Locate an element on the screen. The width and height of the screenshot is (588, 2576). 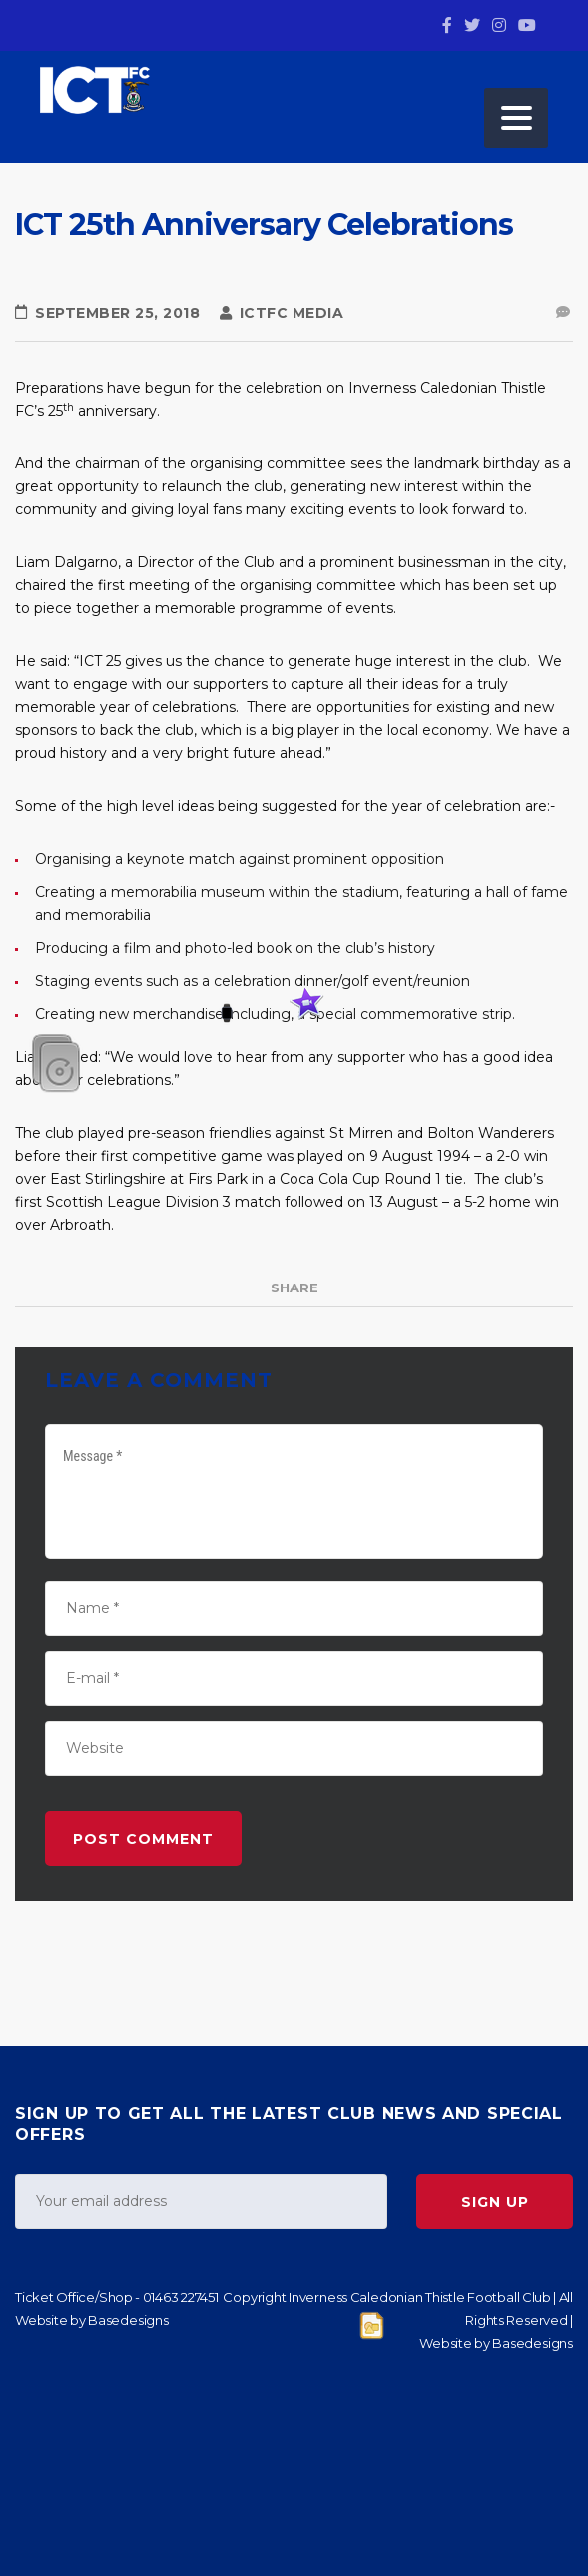
access multiple disk drives or storage devices is located at coordinates (56, 1063).